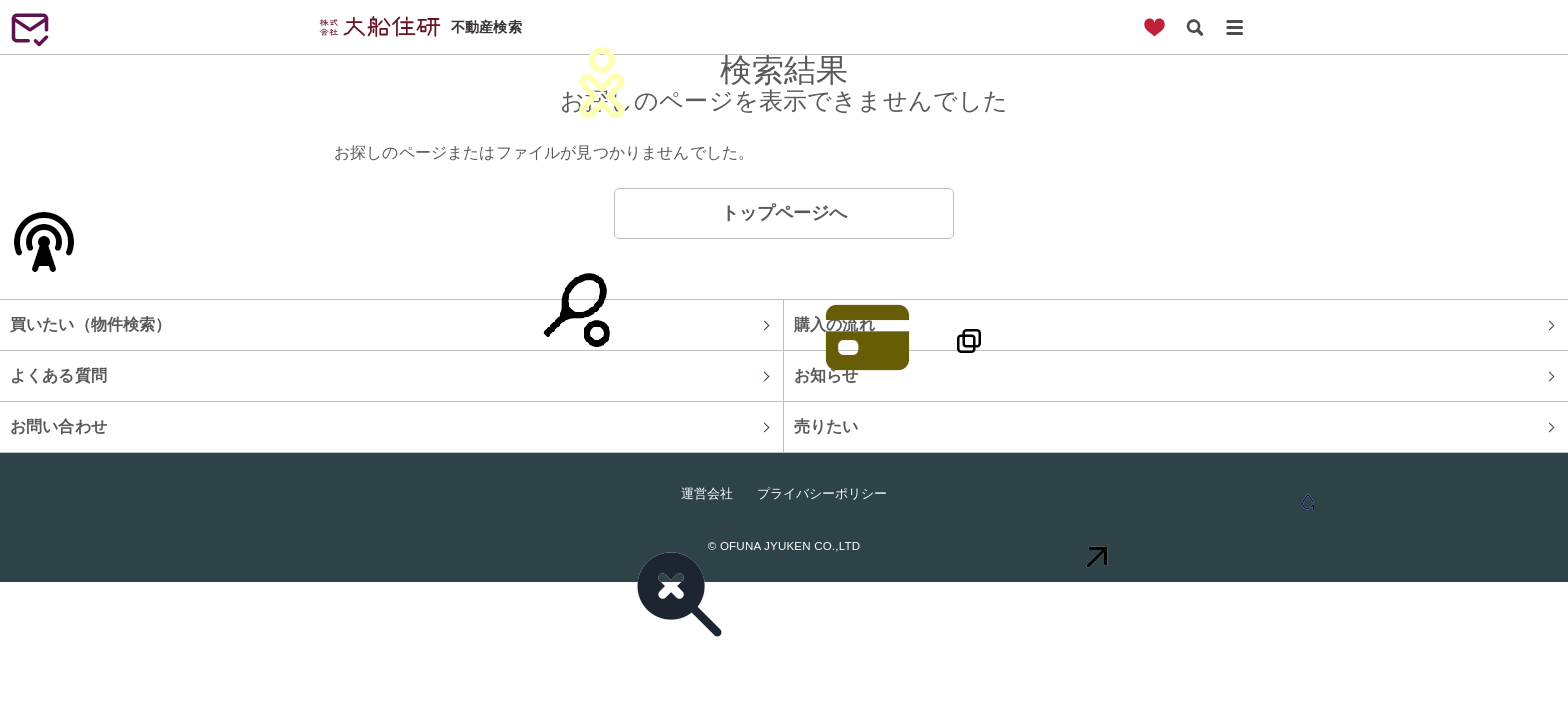 The height and width of the screenshot is (720, 1568). What do you see at coordinates (1097, 557) in the screenshot?
I see `open link in new tab or window` at bounding box center [1097, 557].